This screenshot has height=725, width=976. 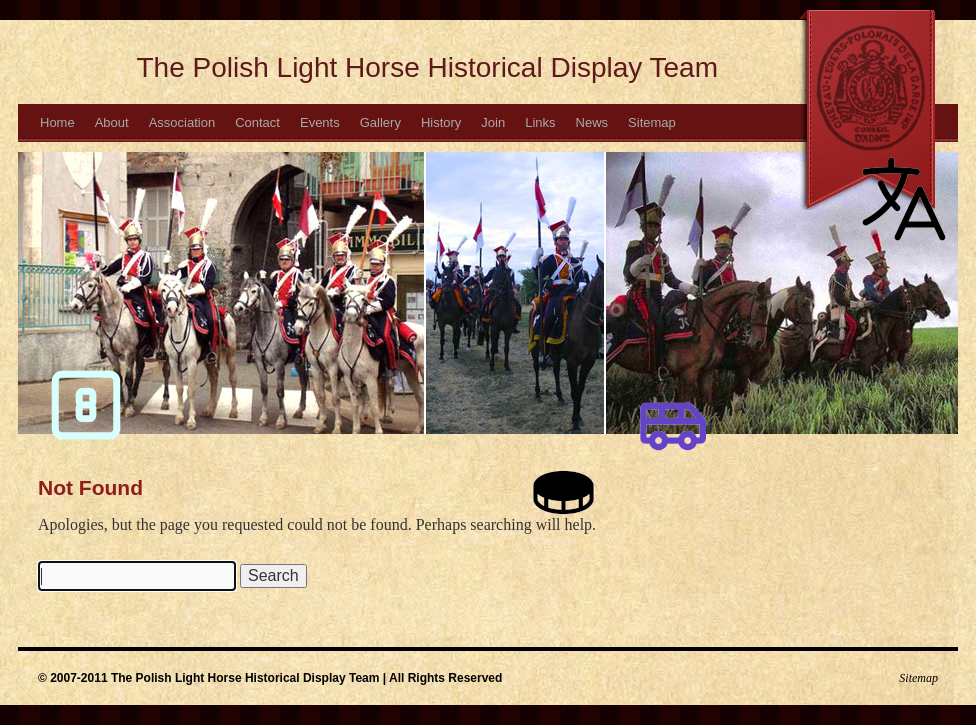 I want to click on change language settings, so click(x=904, y=199).